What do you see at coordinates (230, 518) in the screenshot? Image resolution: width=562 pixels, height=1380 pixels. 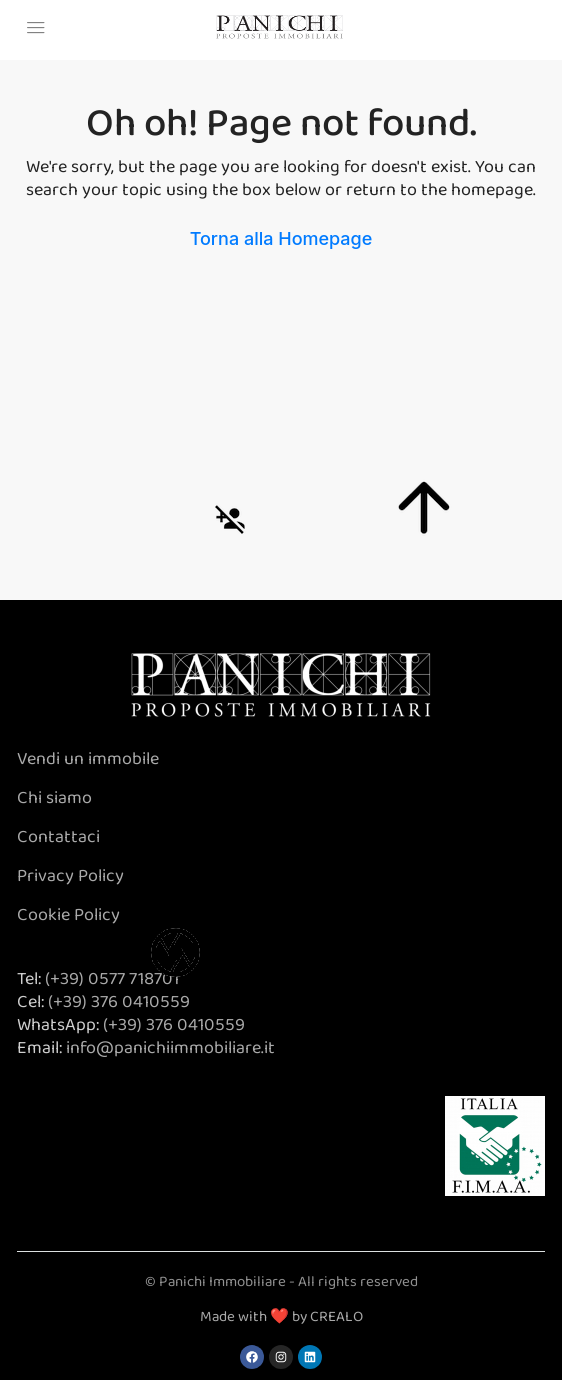 I see `indicates adding contacts is disabled` at bounding box center [230, 518].